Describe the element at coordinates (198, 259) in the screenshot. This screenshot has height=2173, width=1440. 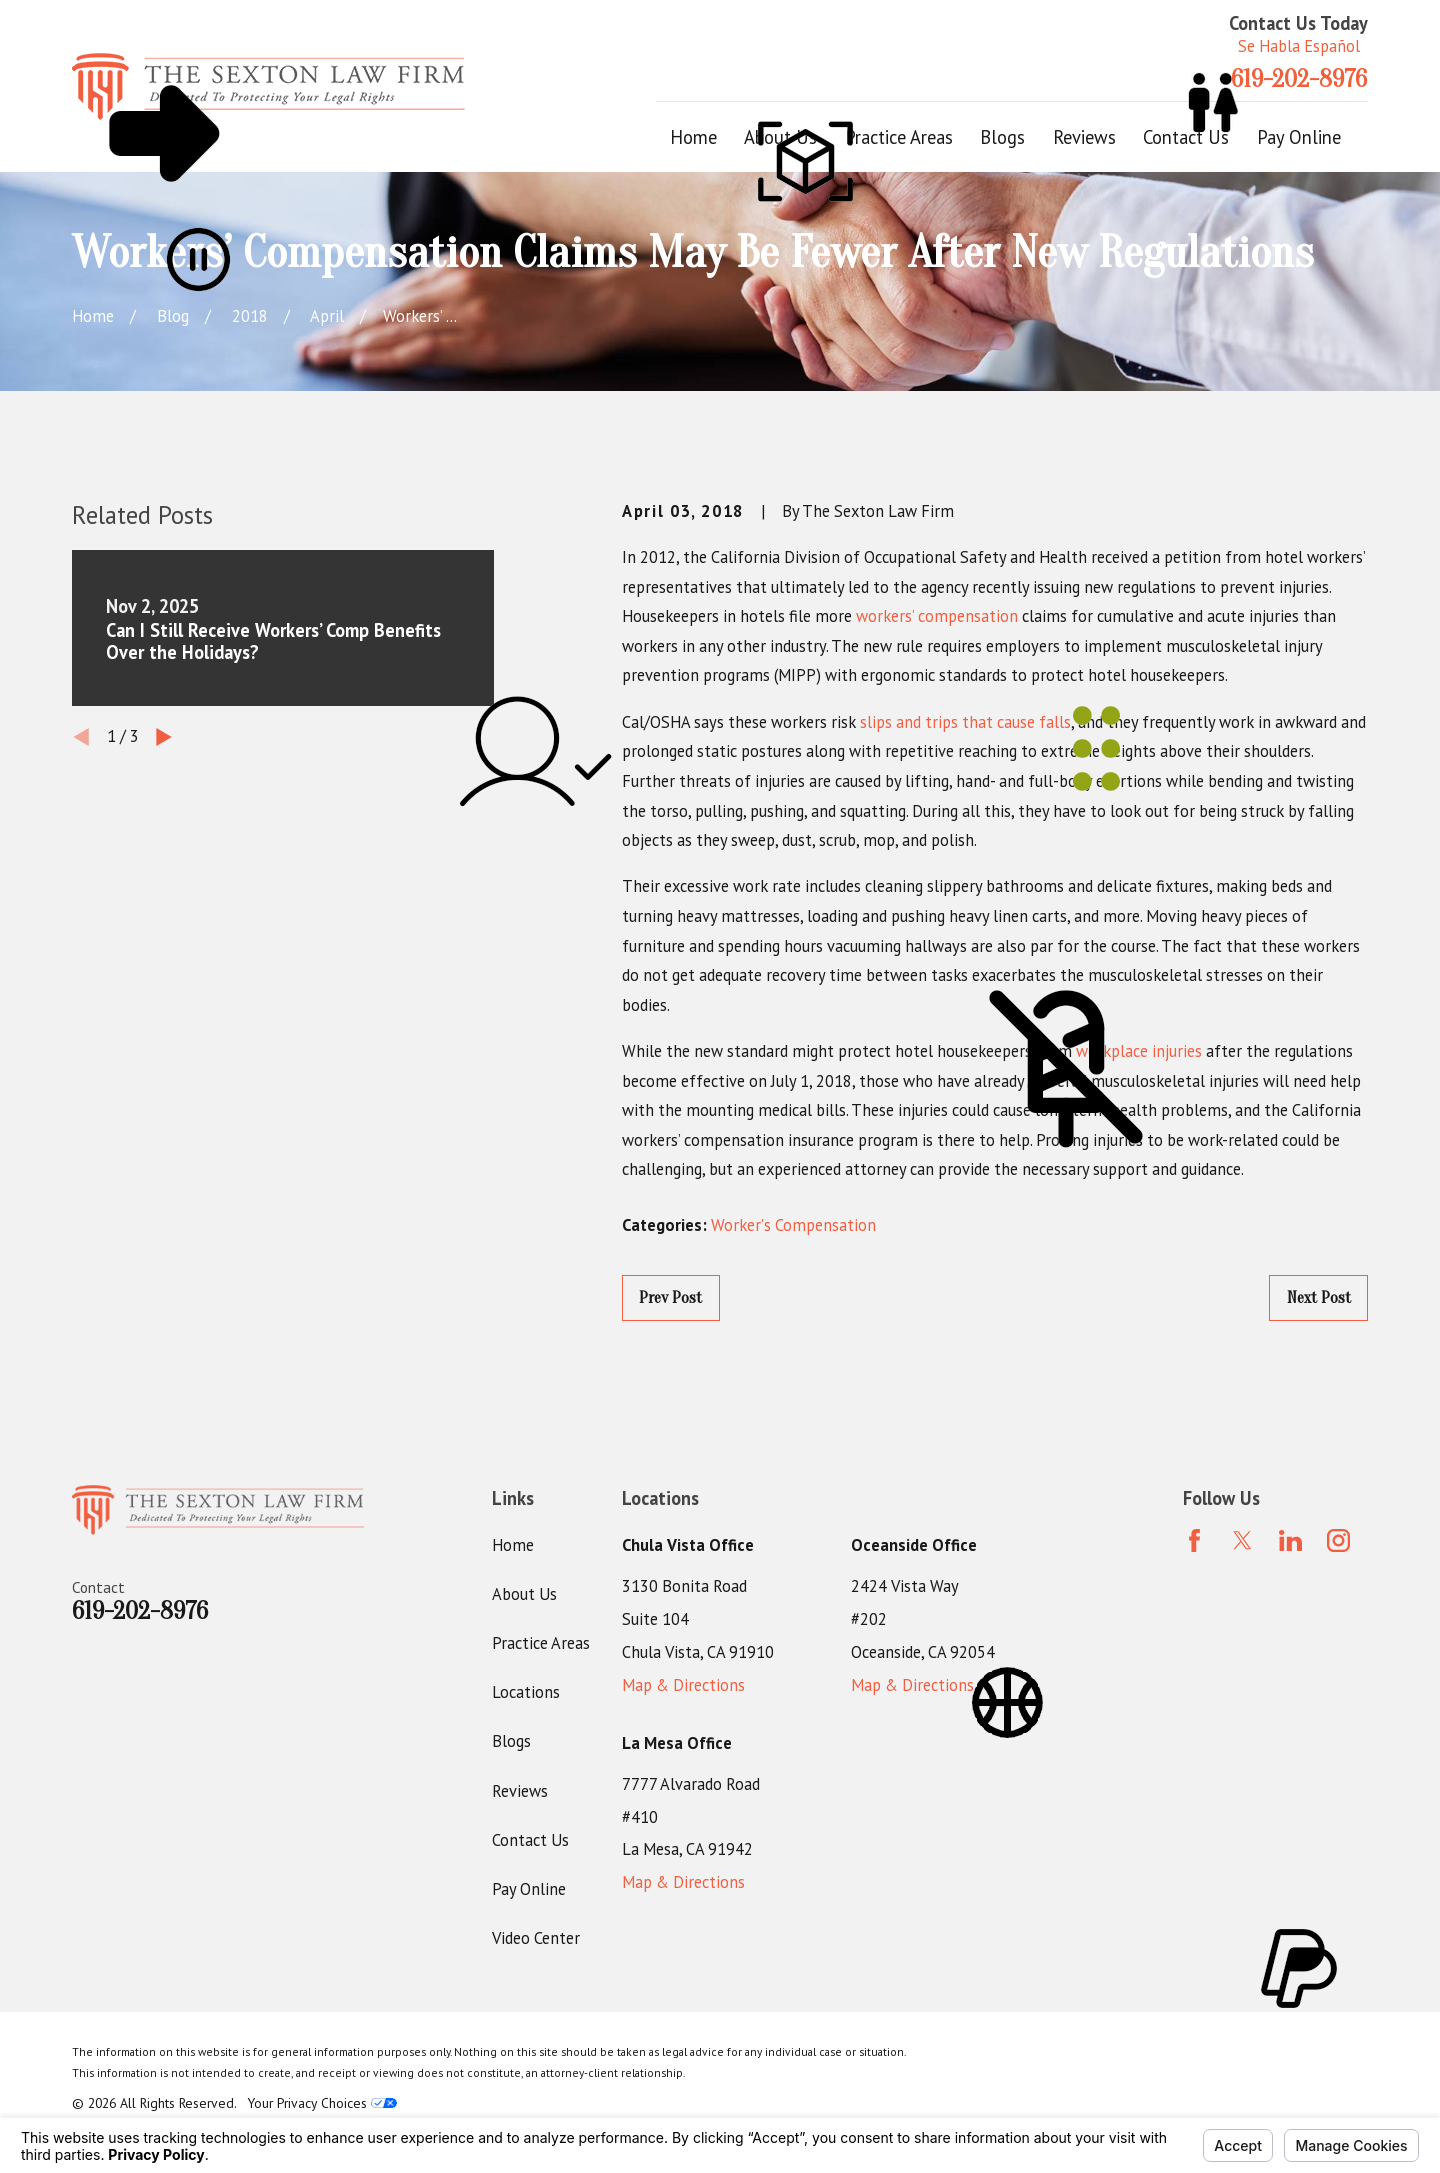
I see `pause media playback` at that location.